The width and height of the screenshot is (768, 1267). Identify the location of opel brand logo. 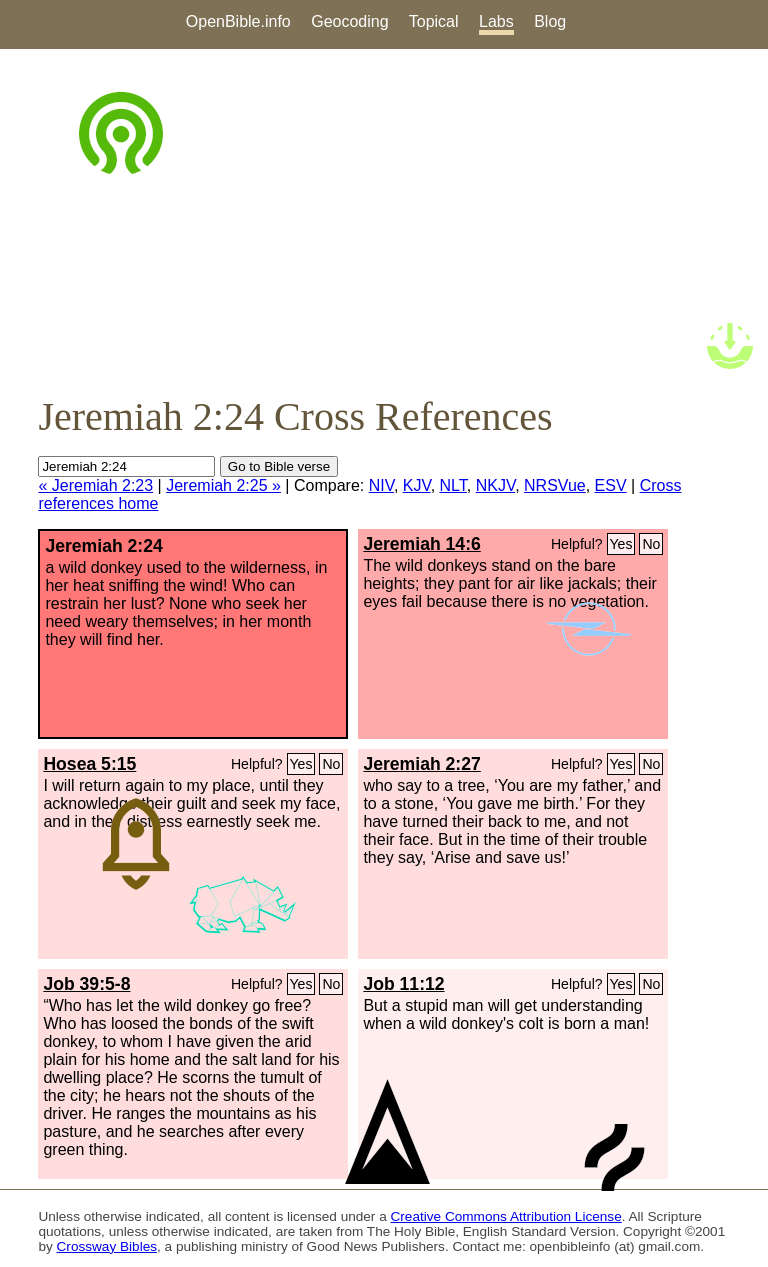
(589, 629).